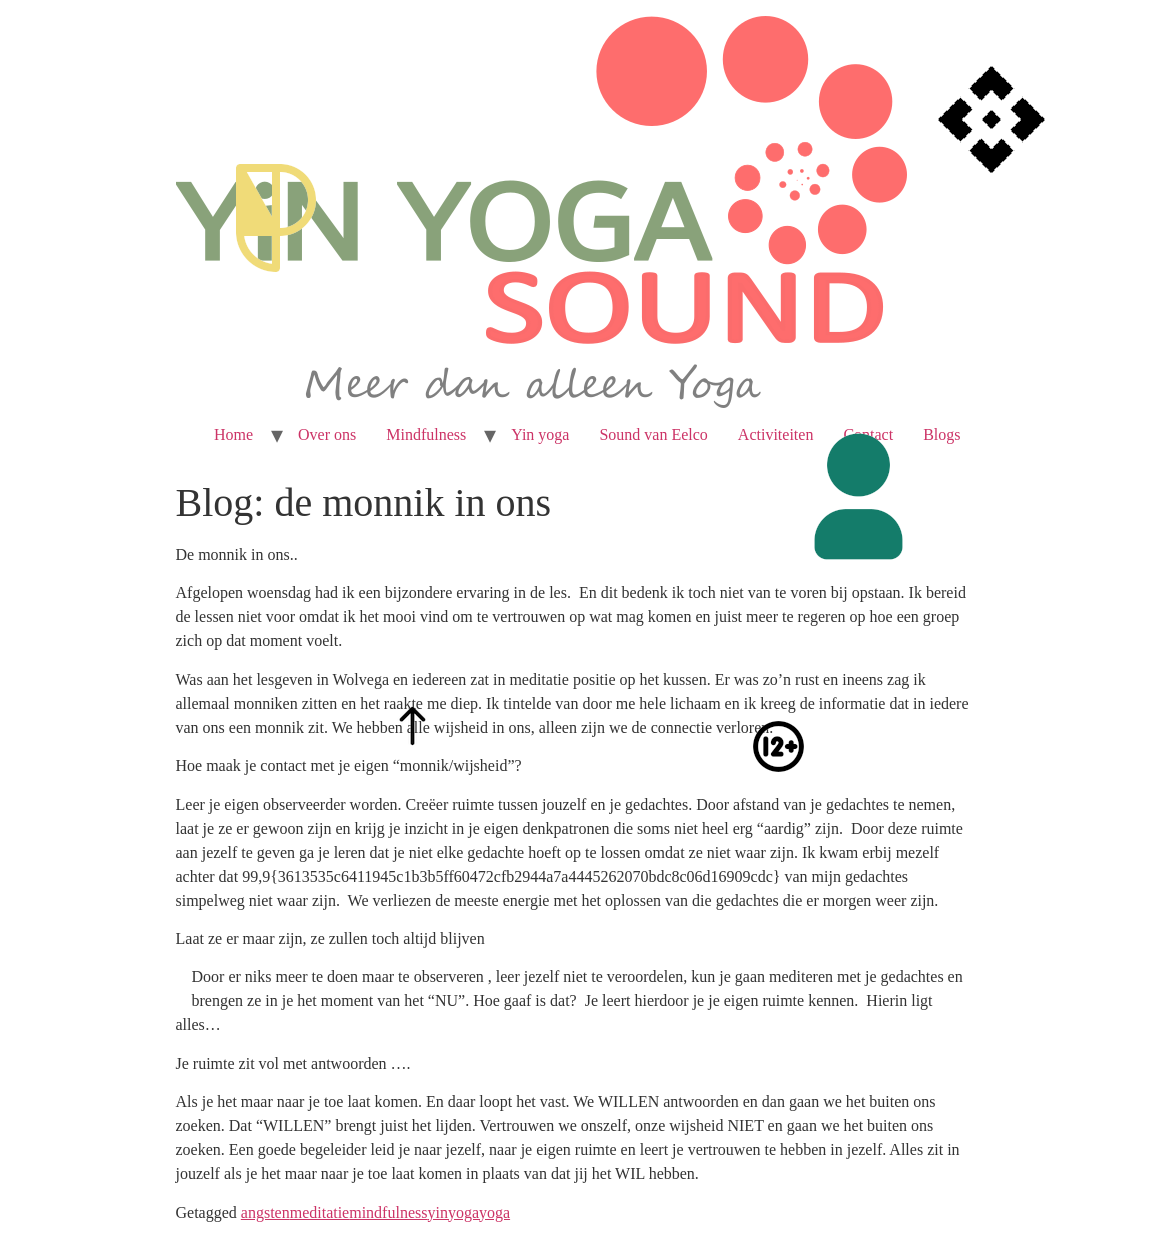 The width and height of the screenshot is (1151, 1257). Describe the element at coordinates (858, 496) in the screenshot. I see `view your profile` at that location.